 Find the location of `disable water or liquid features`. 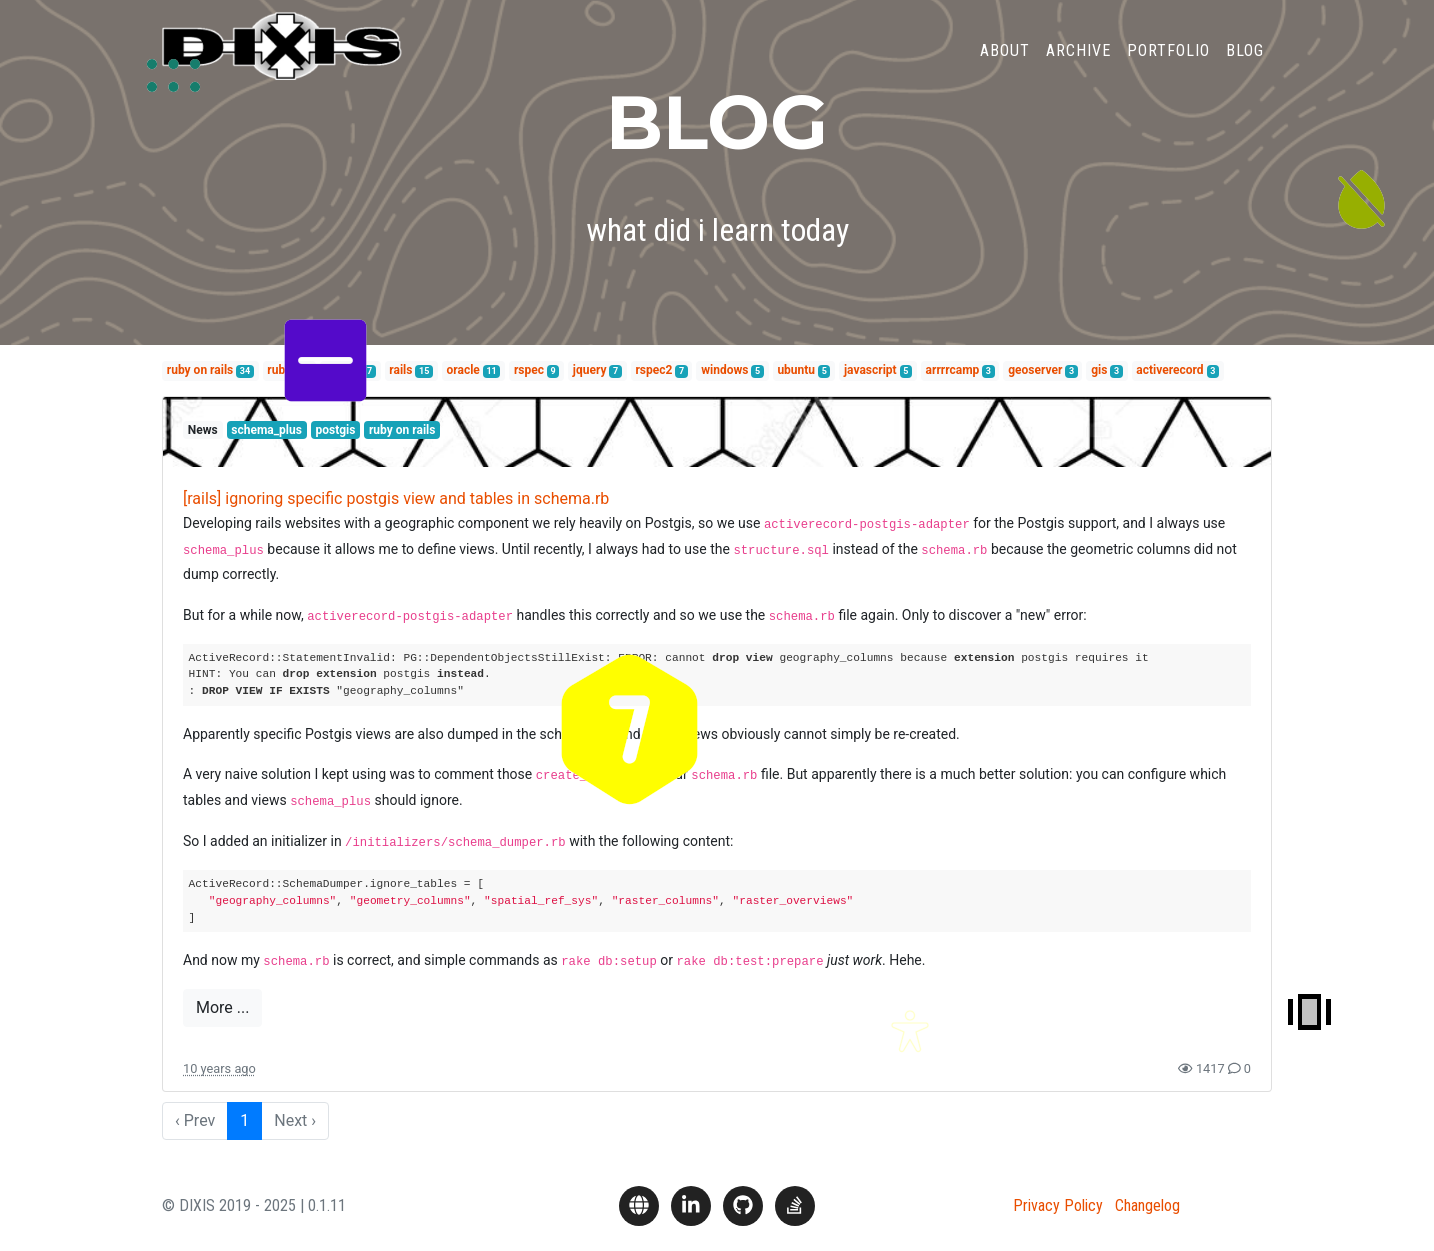

disable water or liquid features is located at coordinates (1361, 201).